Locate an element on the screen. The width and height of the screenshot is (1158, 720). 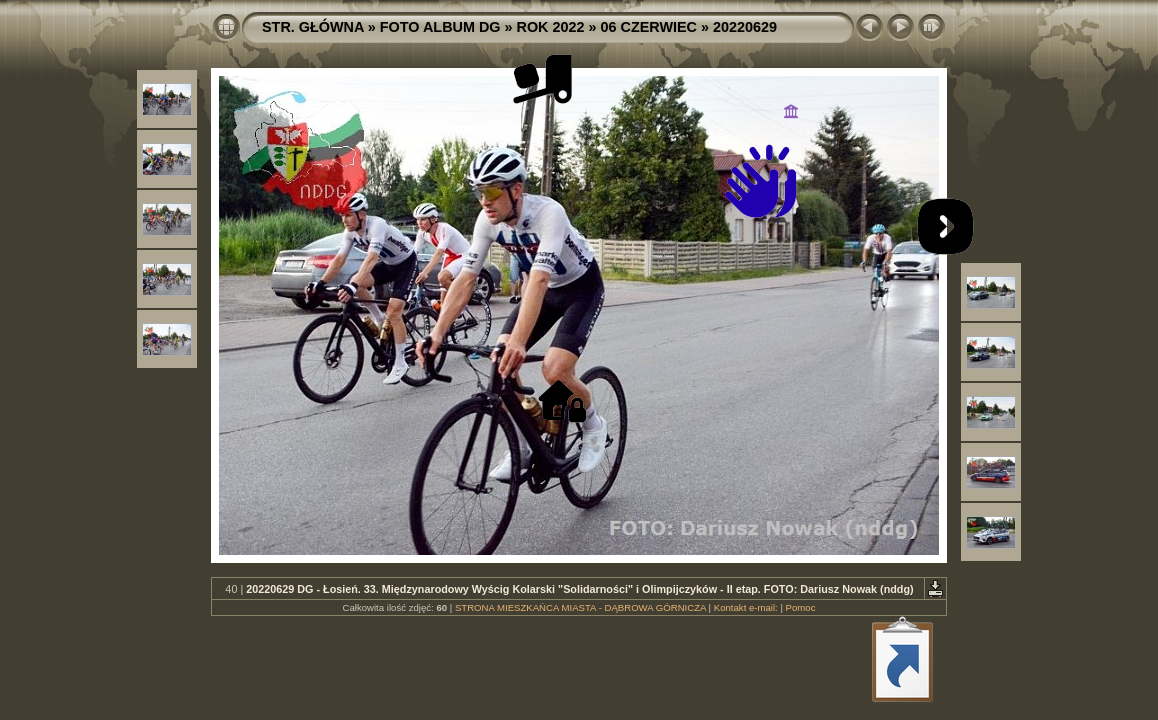
go to next item or step is located at coordinates (945, 226).